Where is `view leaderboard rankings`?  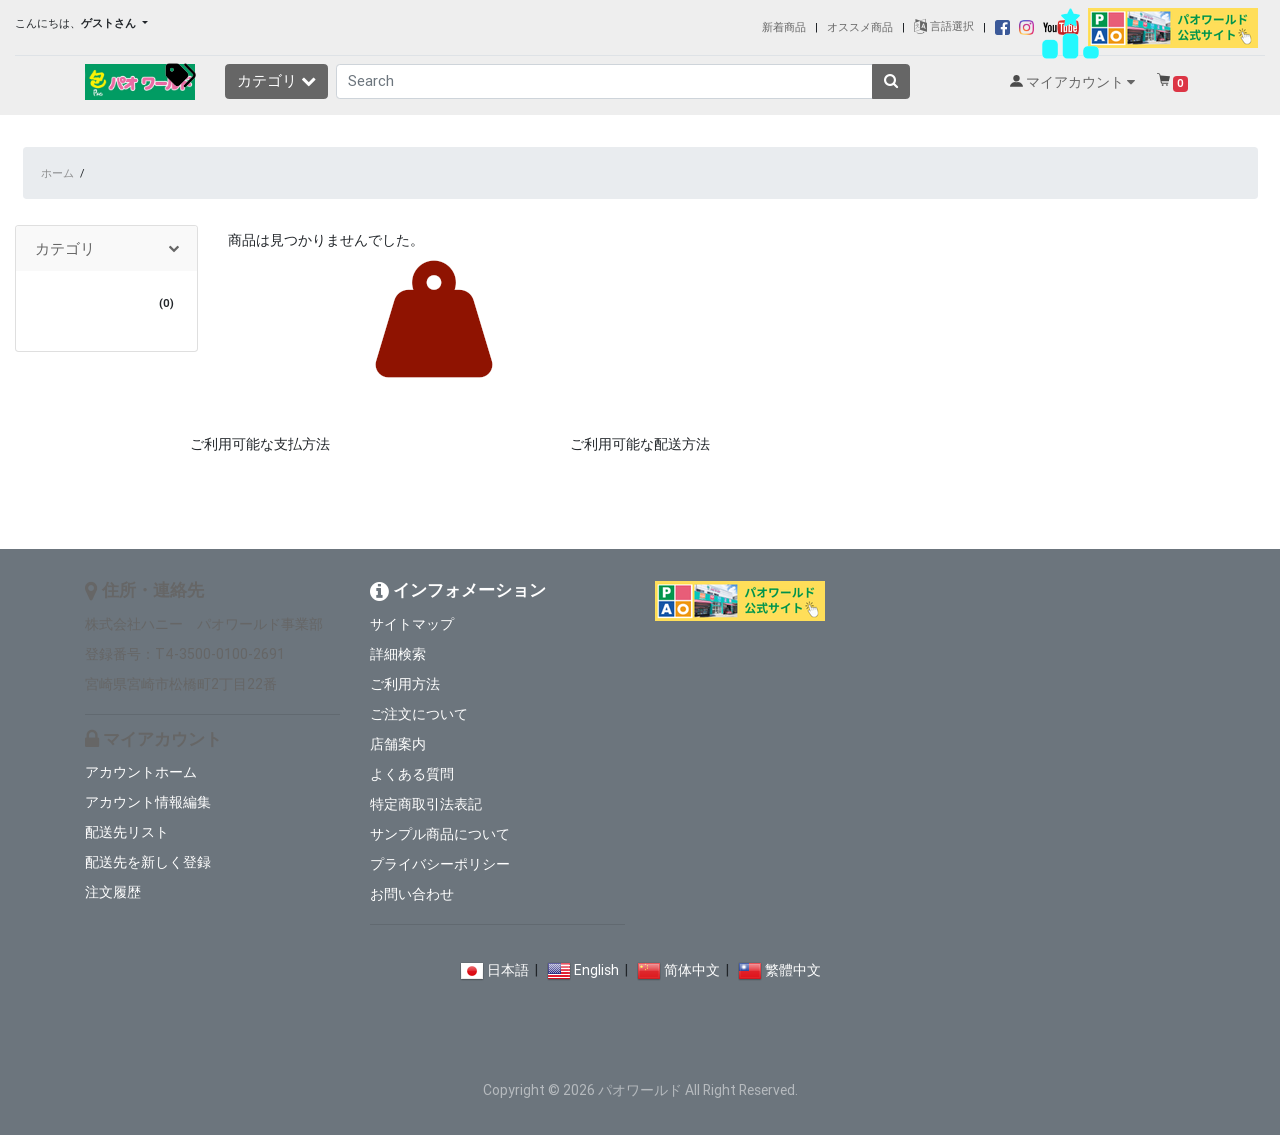
view leaderboard rankings is located at coordinates (1070, 33).